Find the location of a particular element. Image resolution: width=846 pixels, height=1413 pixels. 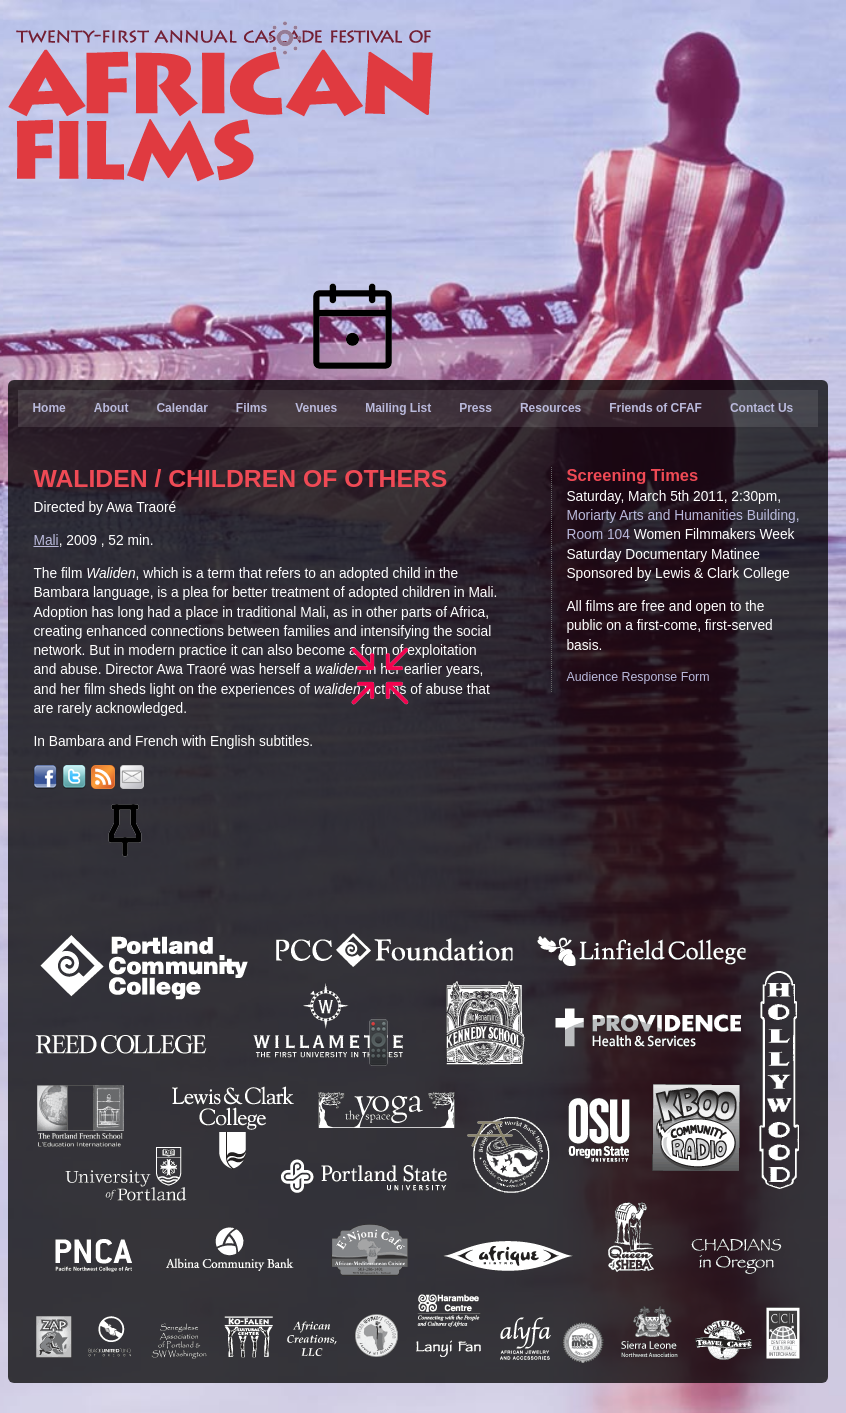

pin this item to keep it visible is located at coordinates (125, 829).